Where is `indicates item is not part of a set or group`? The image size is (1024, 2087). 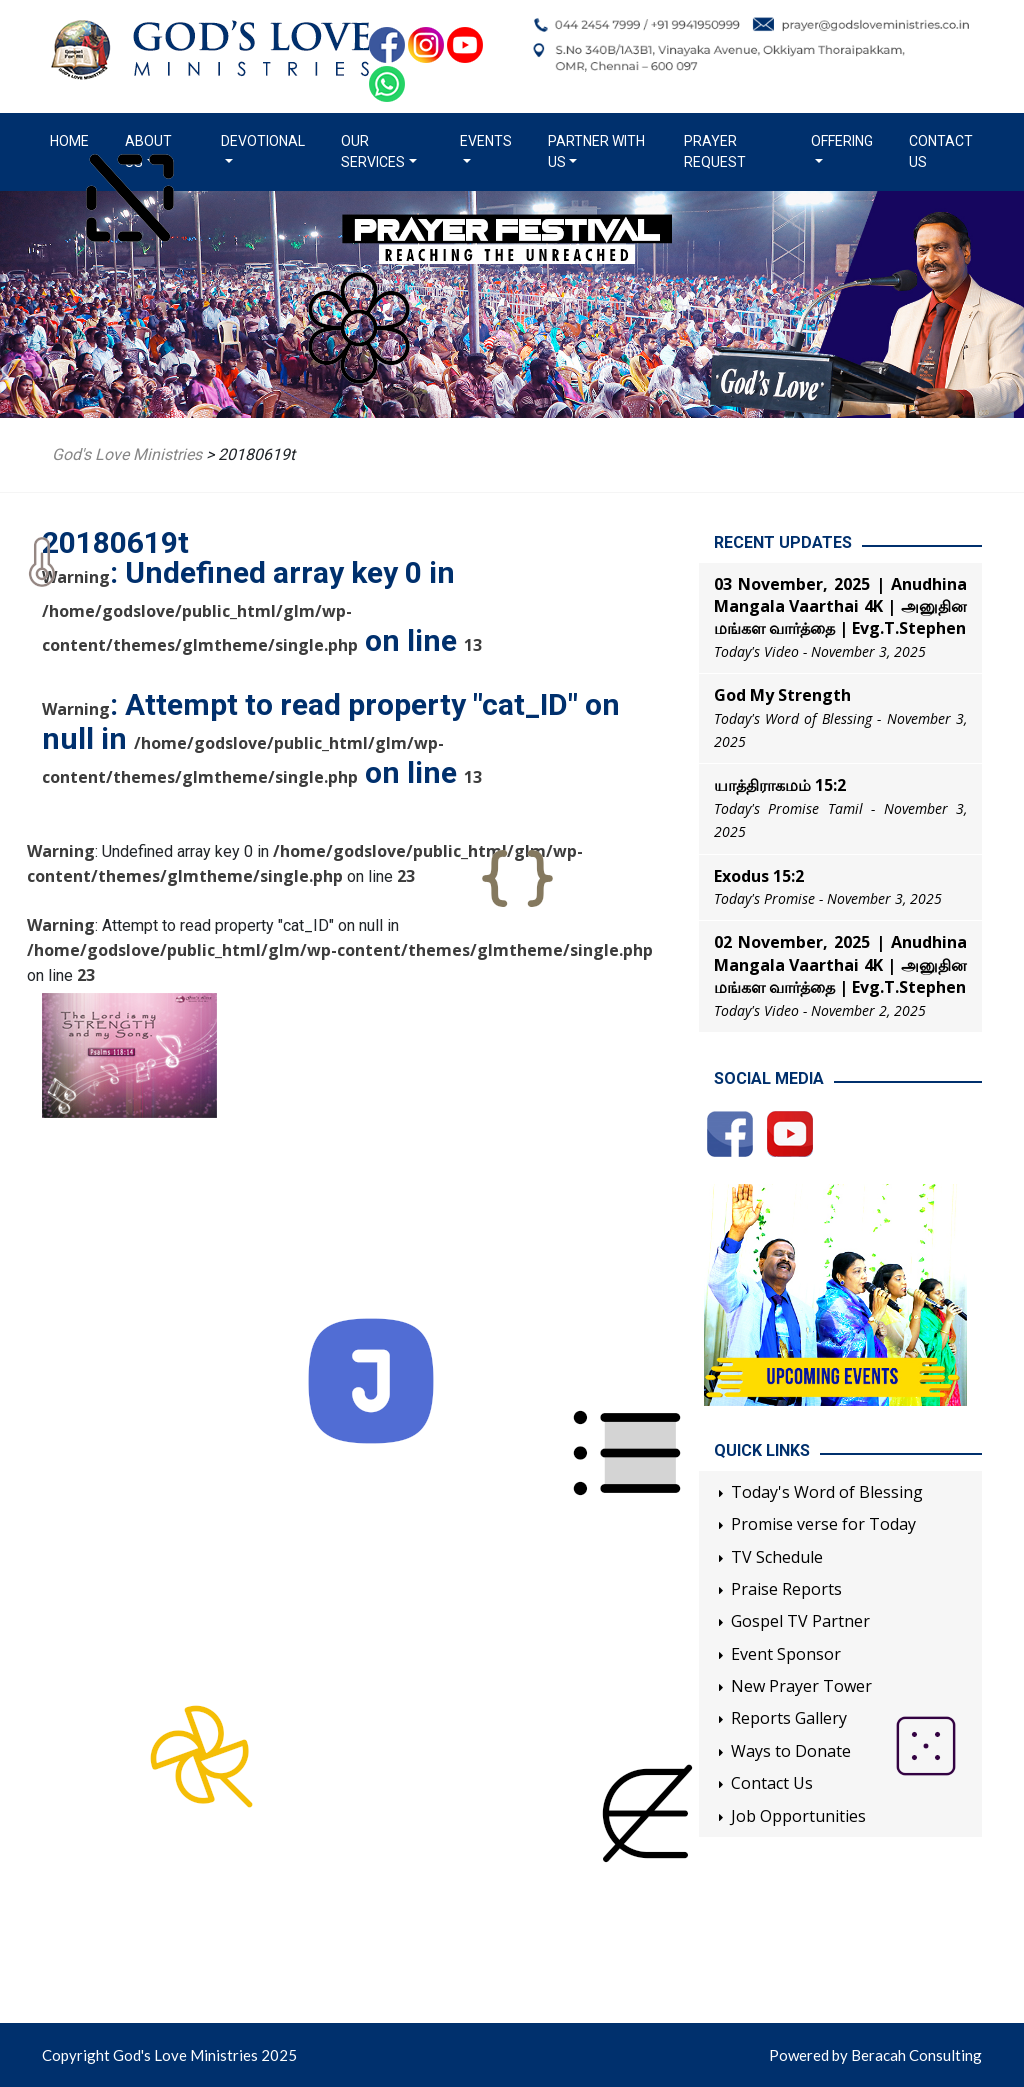 indicates item is not part of a set or group is located at coordinates (647, 1813).